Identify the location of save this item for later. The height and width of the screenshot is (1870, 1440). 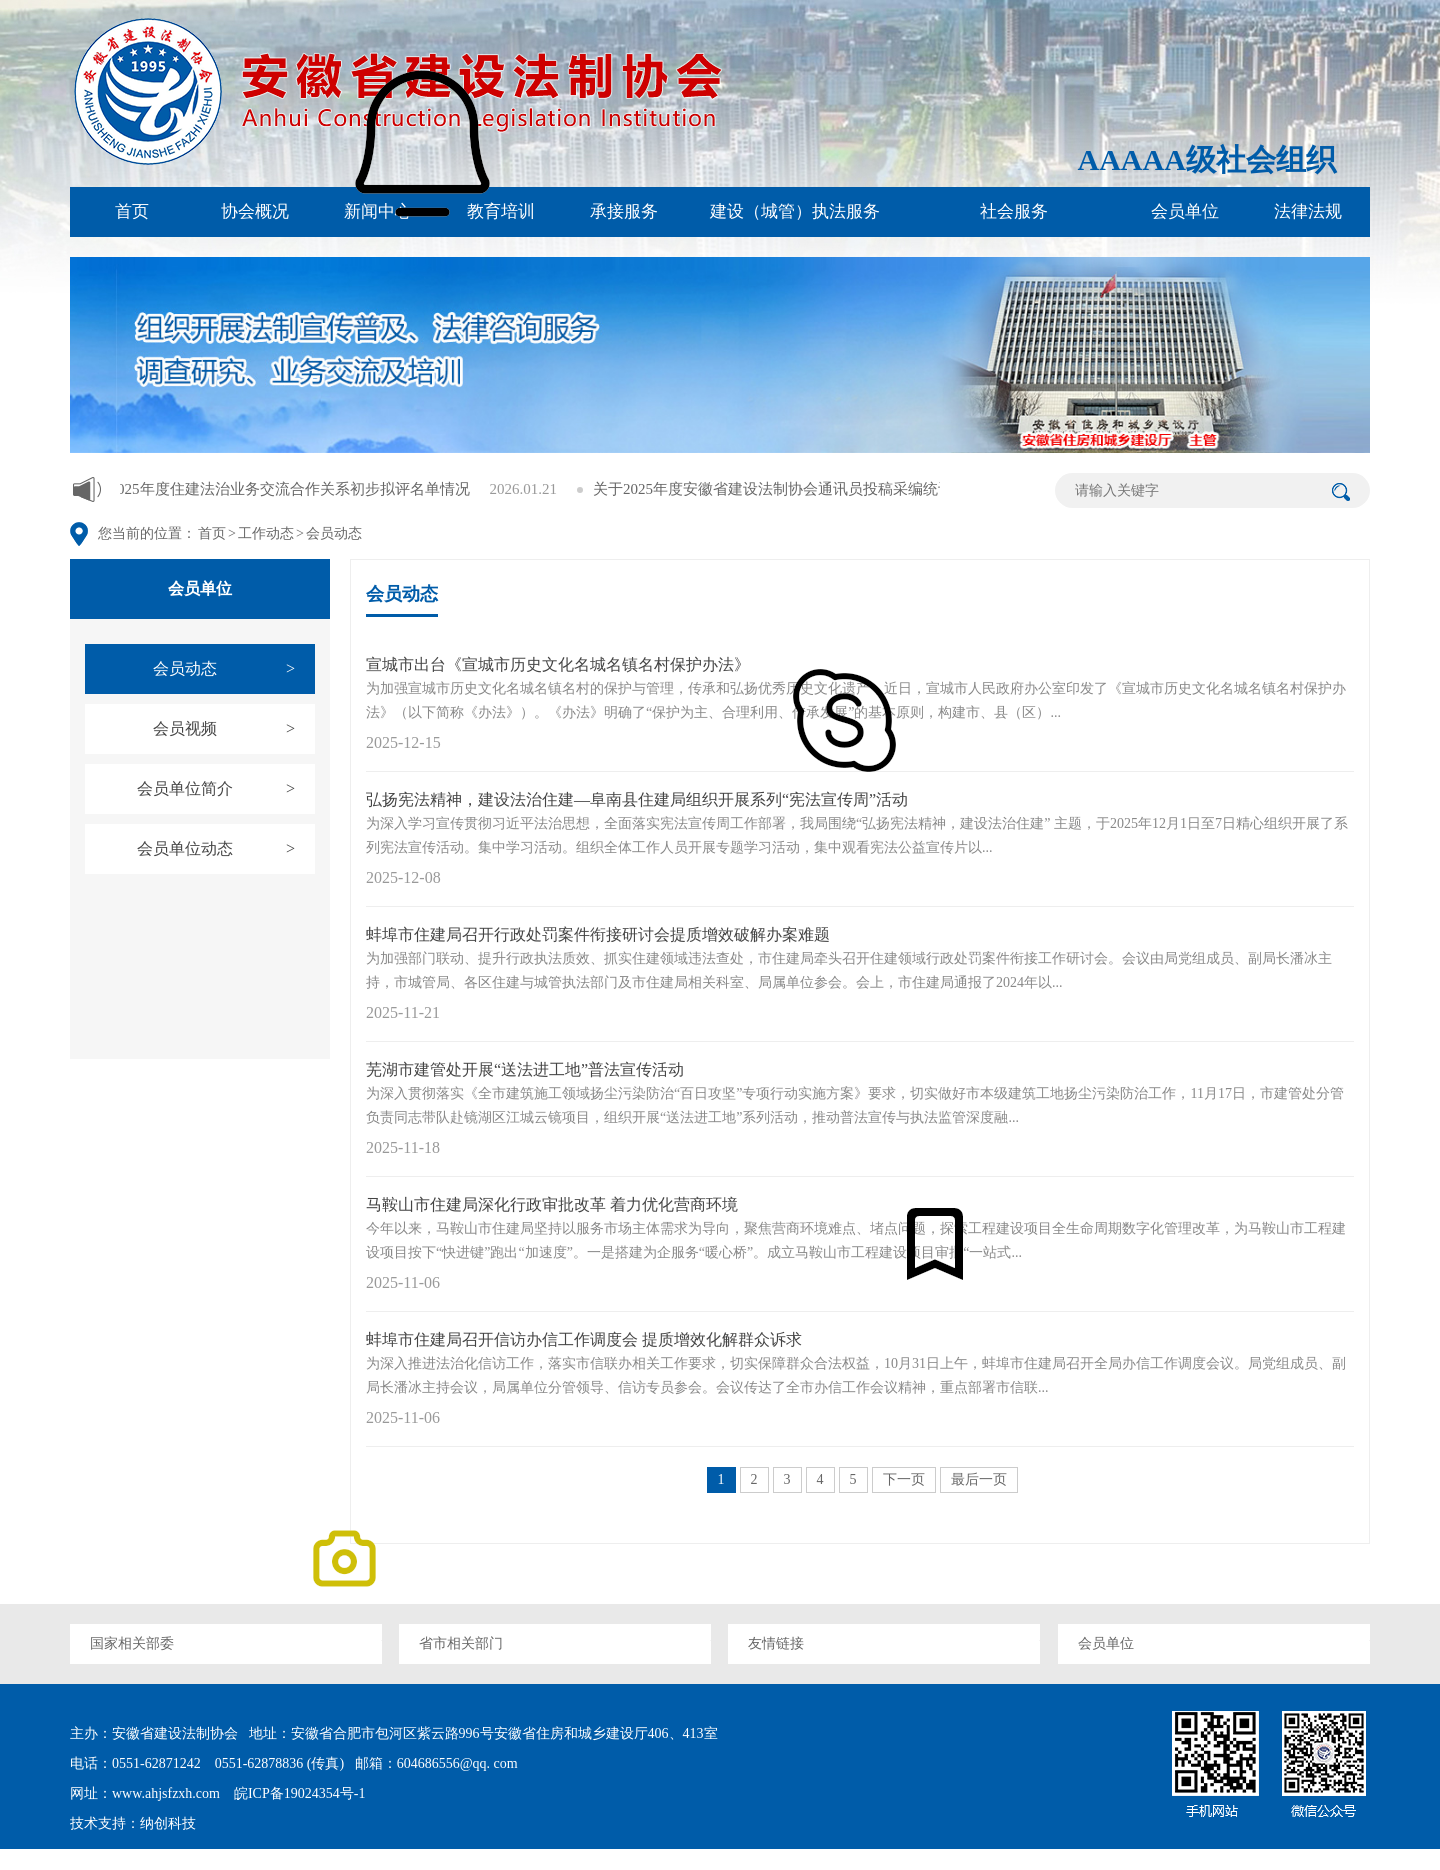
(935, 1244).